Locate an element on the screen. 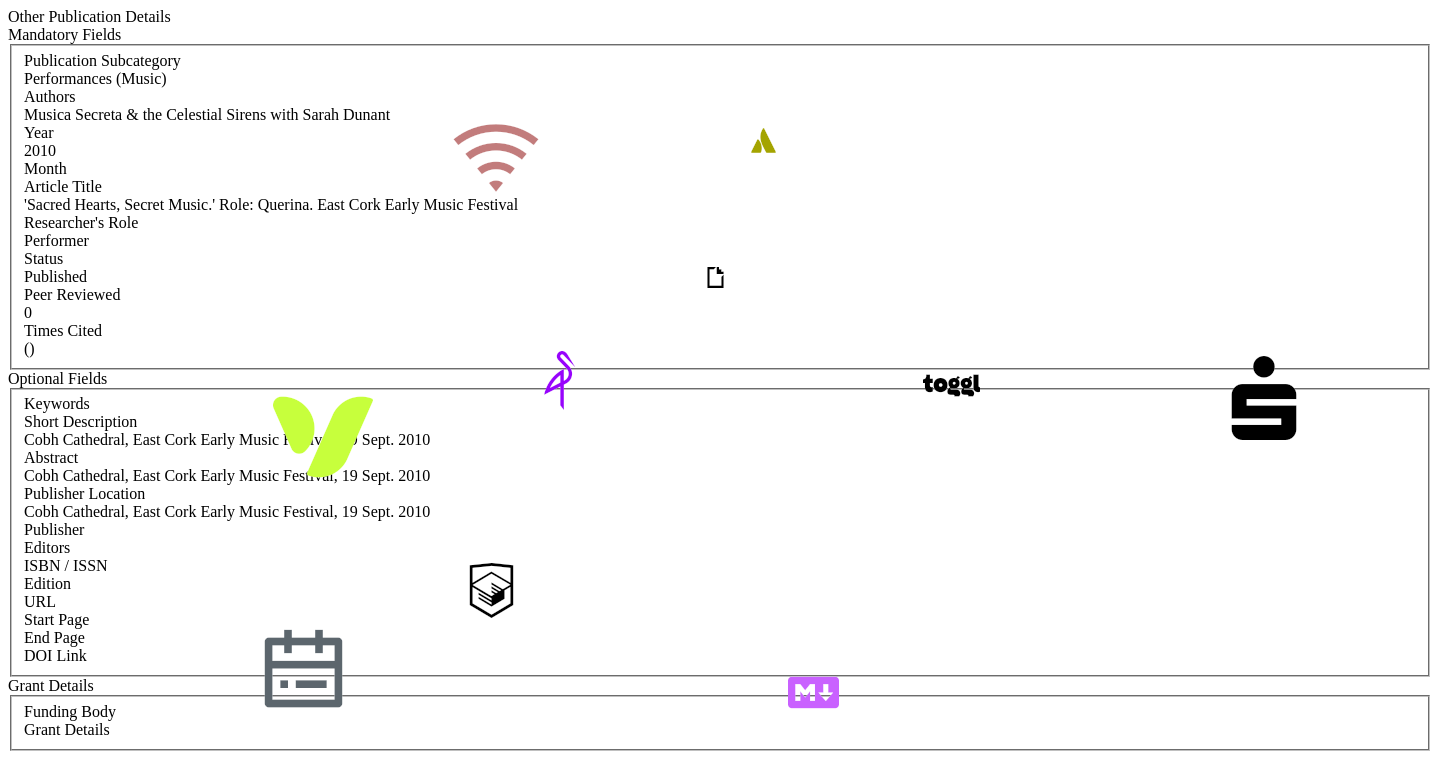 This screenshot has width=1440, height=759. view calendar tasks and to-dos is located at coordinates (303, 672).